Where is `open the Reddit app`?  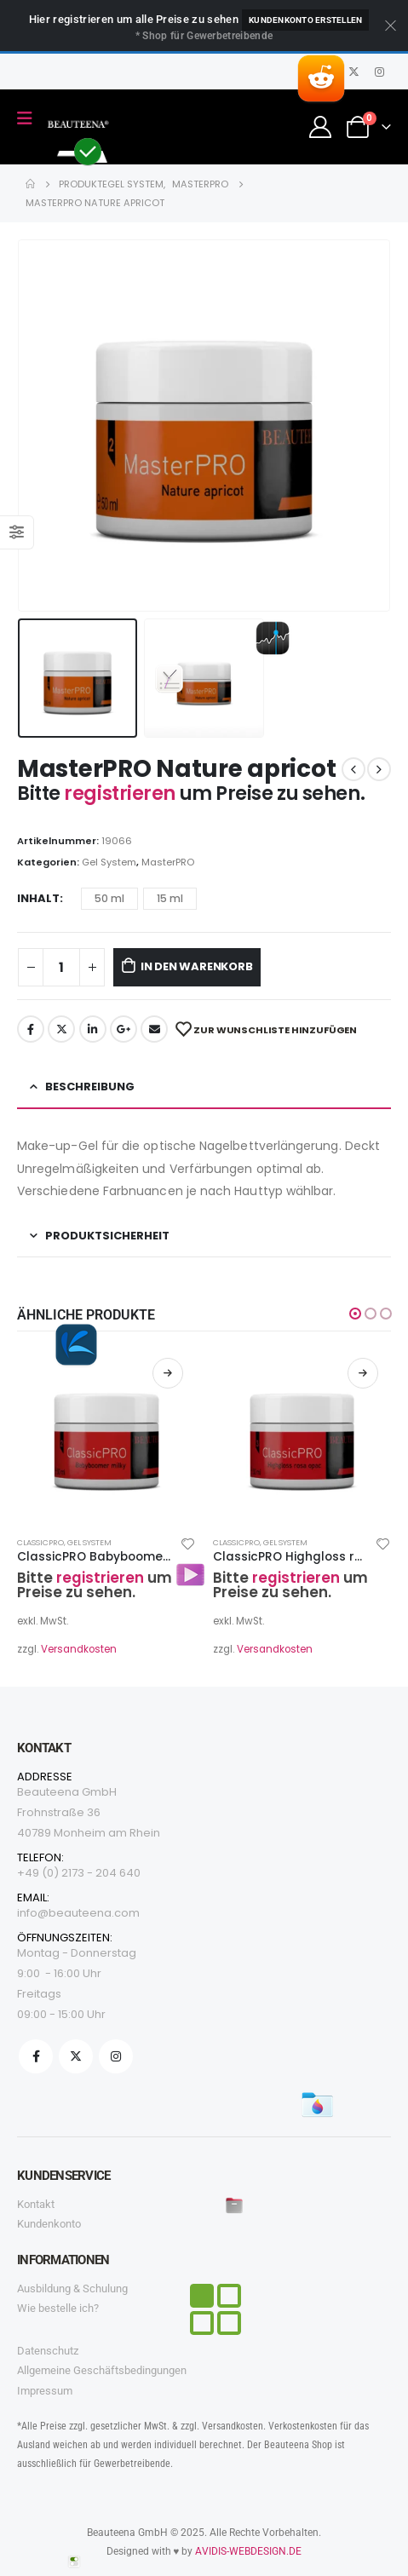 open the Reddit app is located at coordinates (321, 78).